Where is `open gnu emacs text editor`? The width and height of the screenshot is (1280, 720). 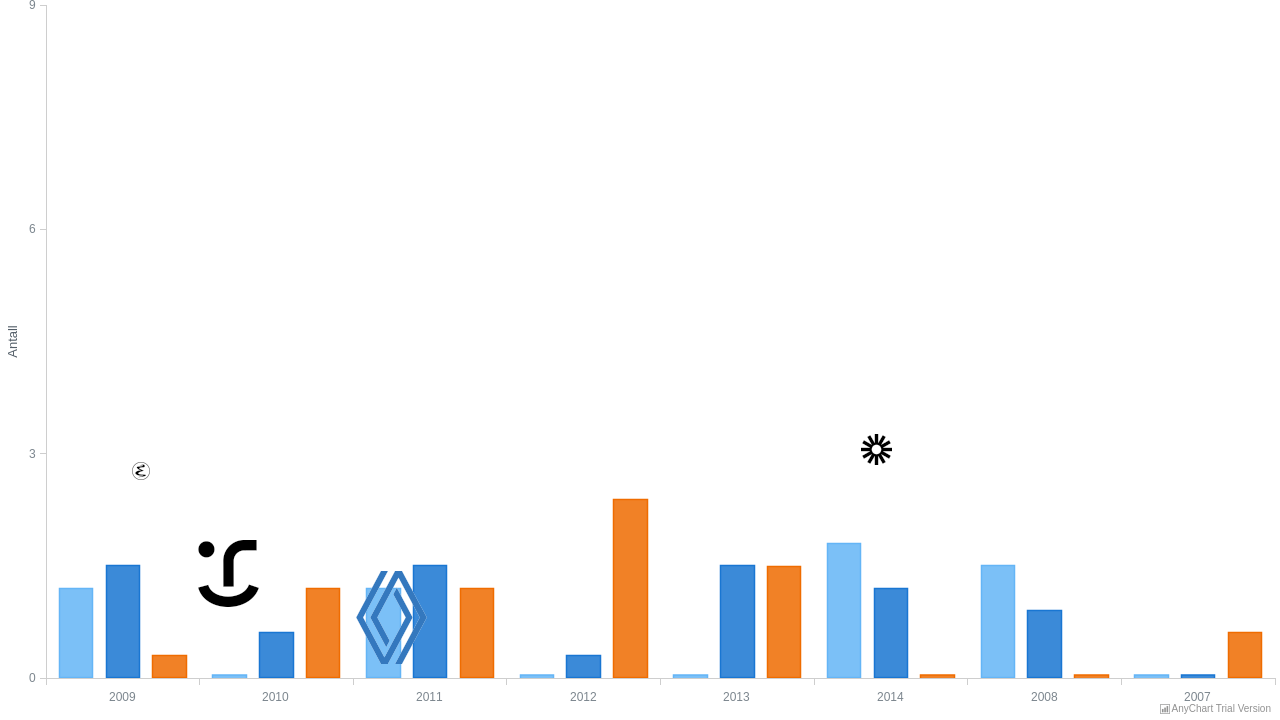
open gnu emacs text editor is located at coordinates (141, 471).